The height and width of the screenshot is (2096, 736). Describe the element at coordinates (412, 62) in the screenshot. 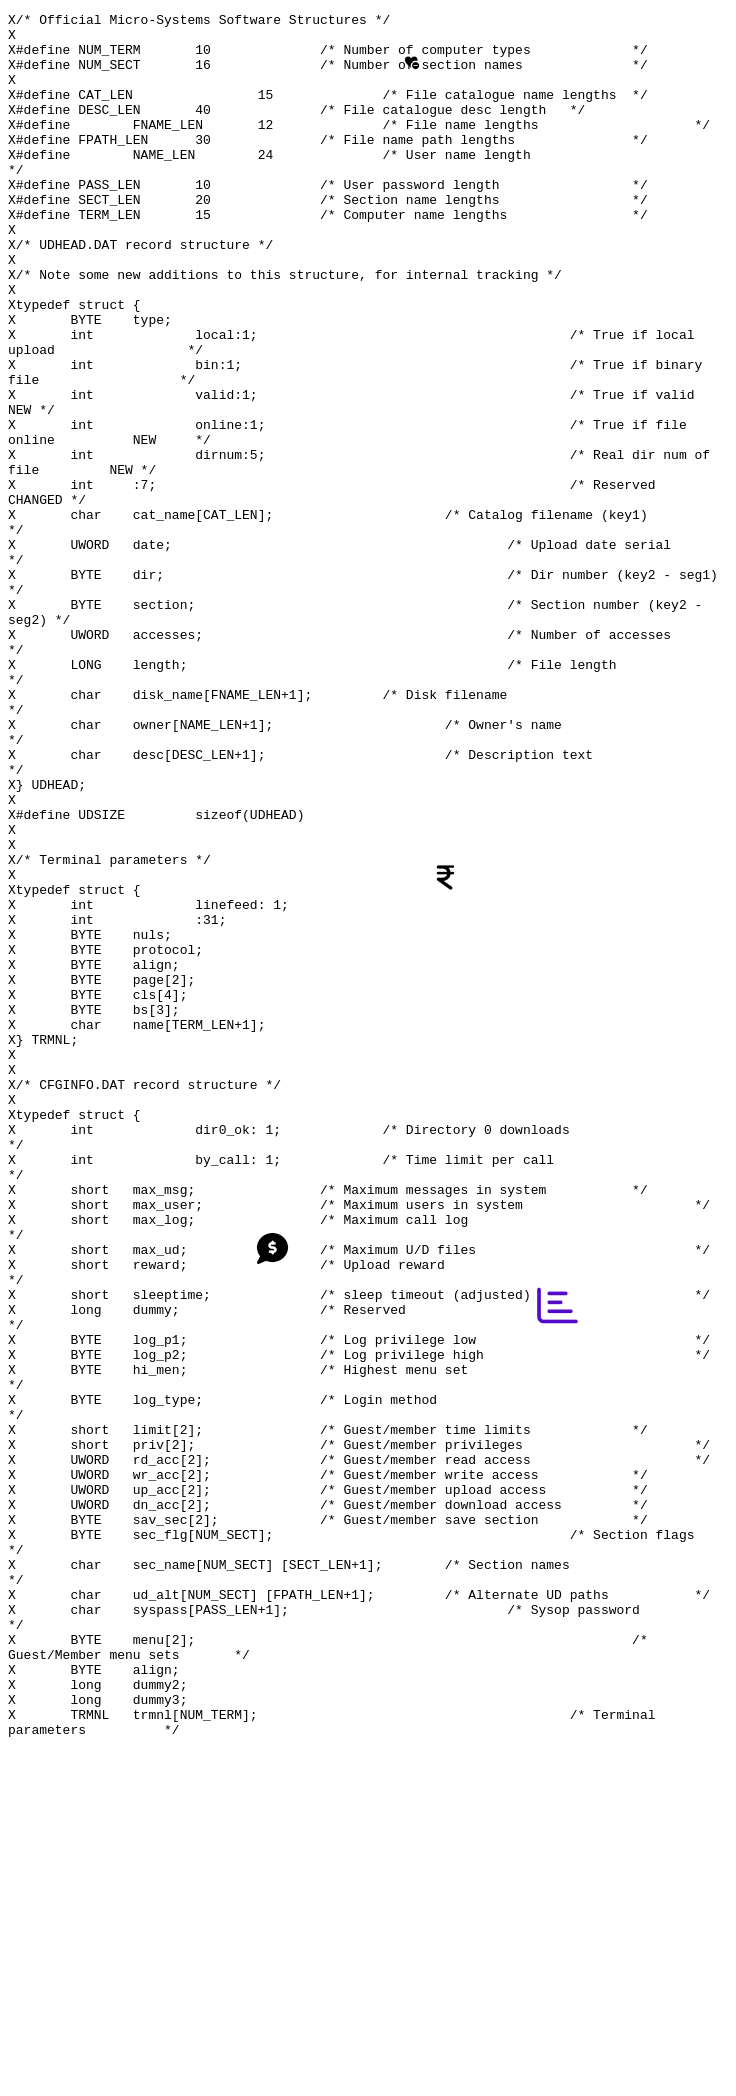

I see `remove from favorites` at that location.